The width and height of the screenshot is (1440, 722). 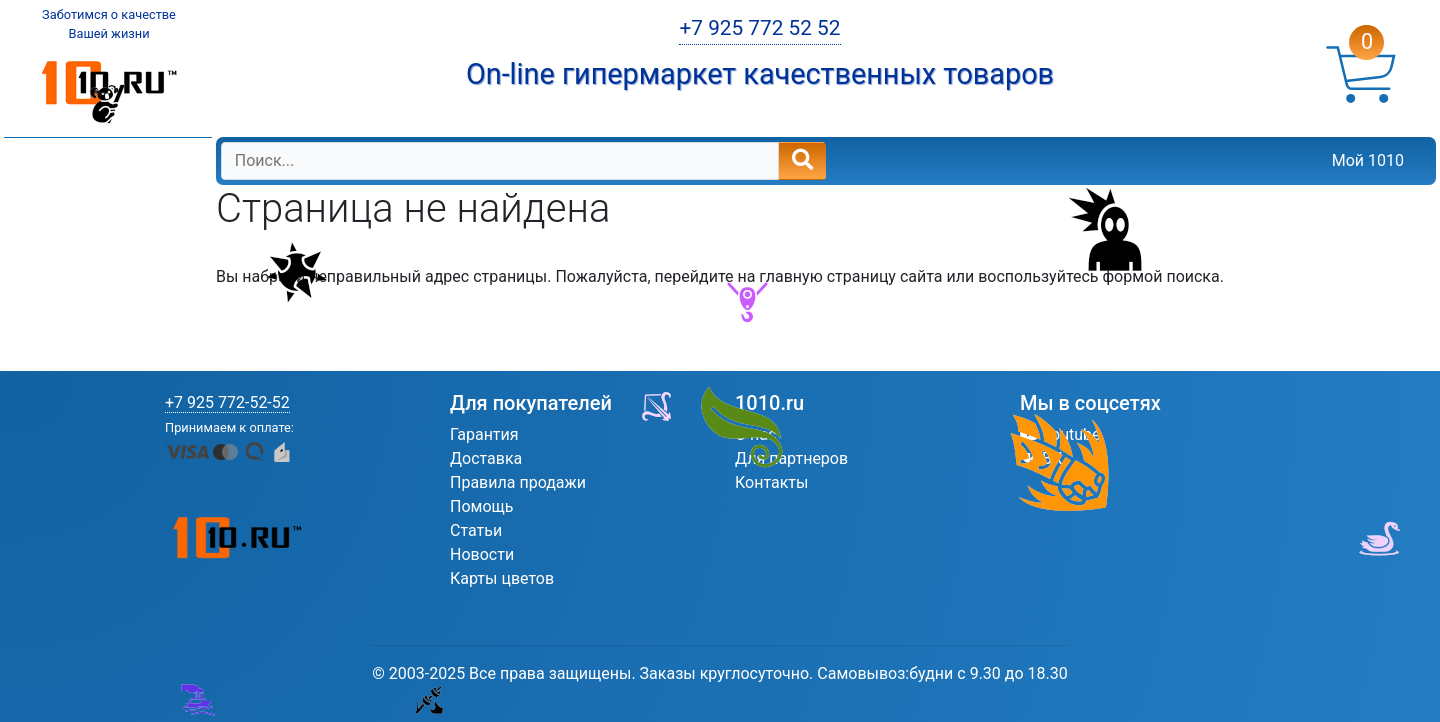 What do you see at coordinates (429, 700) in the screenshot?
I see `roast marshmallows over a campfire` at bounding box center [429, 700].